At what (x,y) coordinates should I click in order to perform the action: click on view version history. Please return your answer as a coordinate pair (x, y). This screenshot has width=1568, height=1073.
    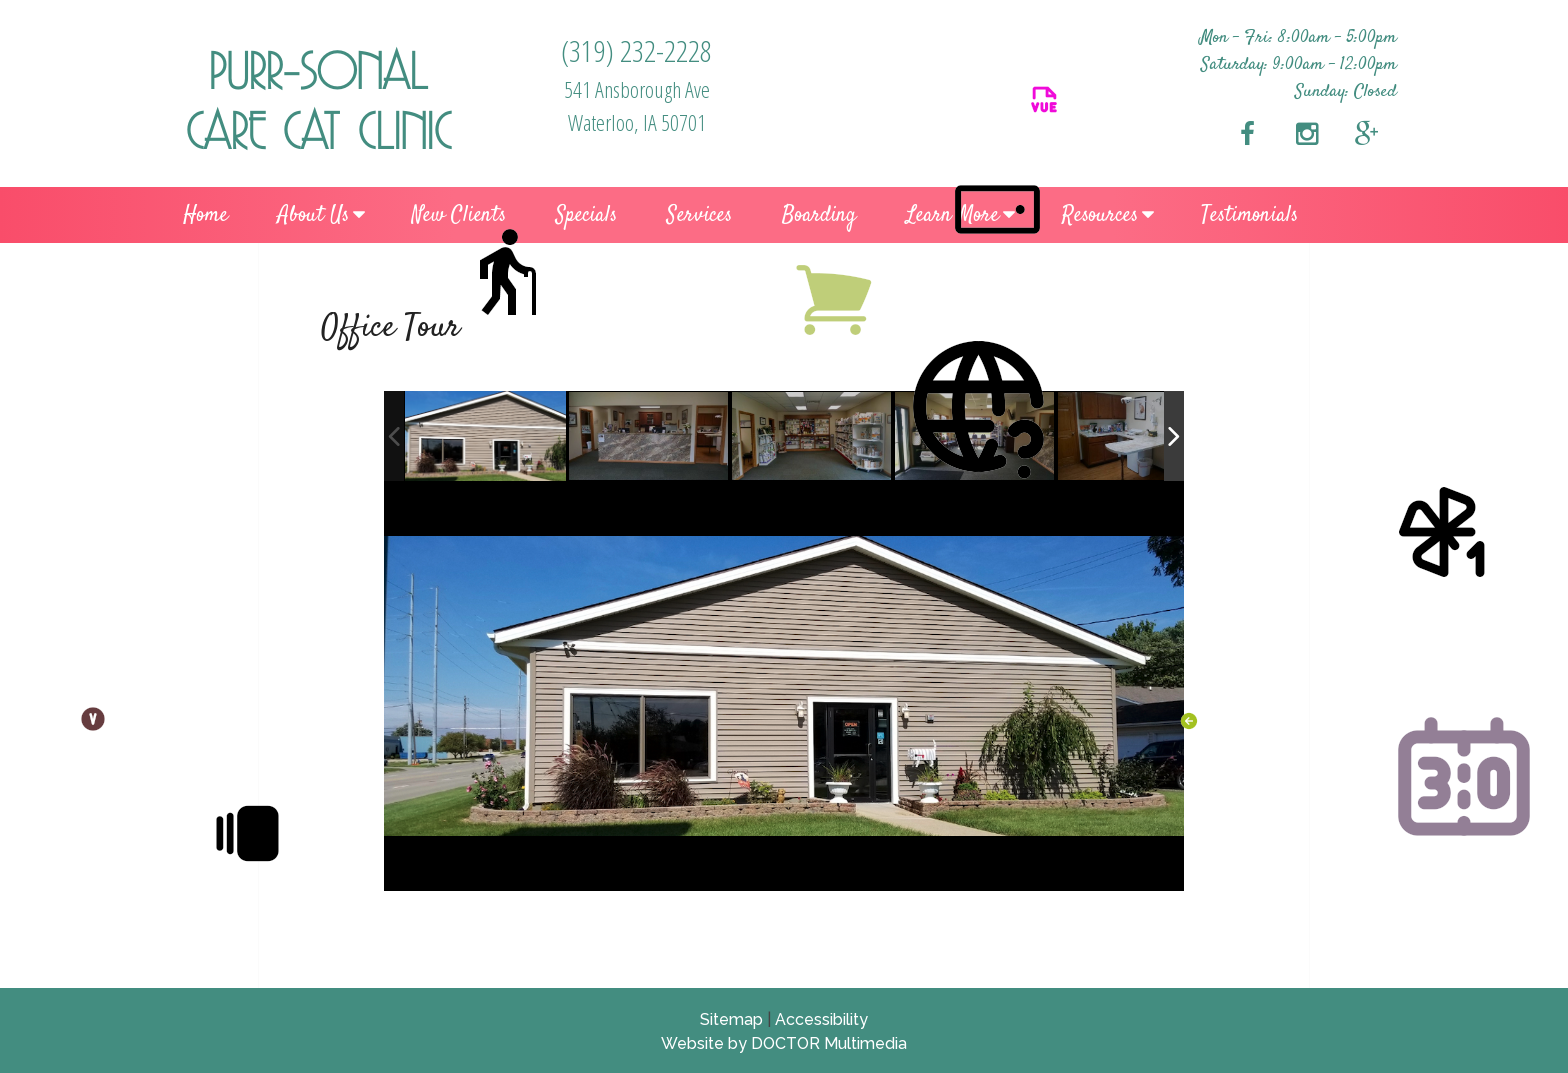
    Looking at the image, I should click on (247, 833).